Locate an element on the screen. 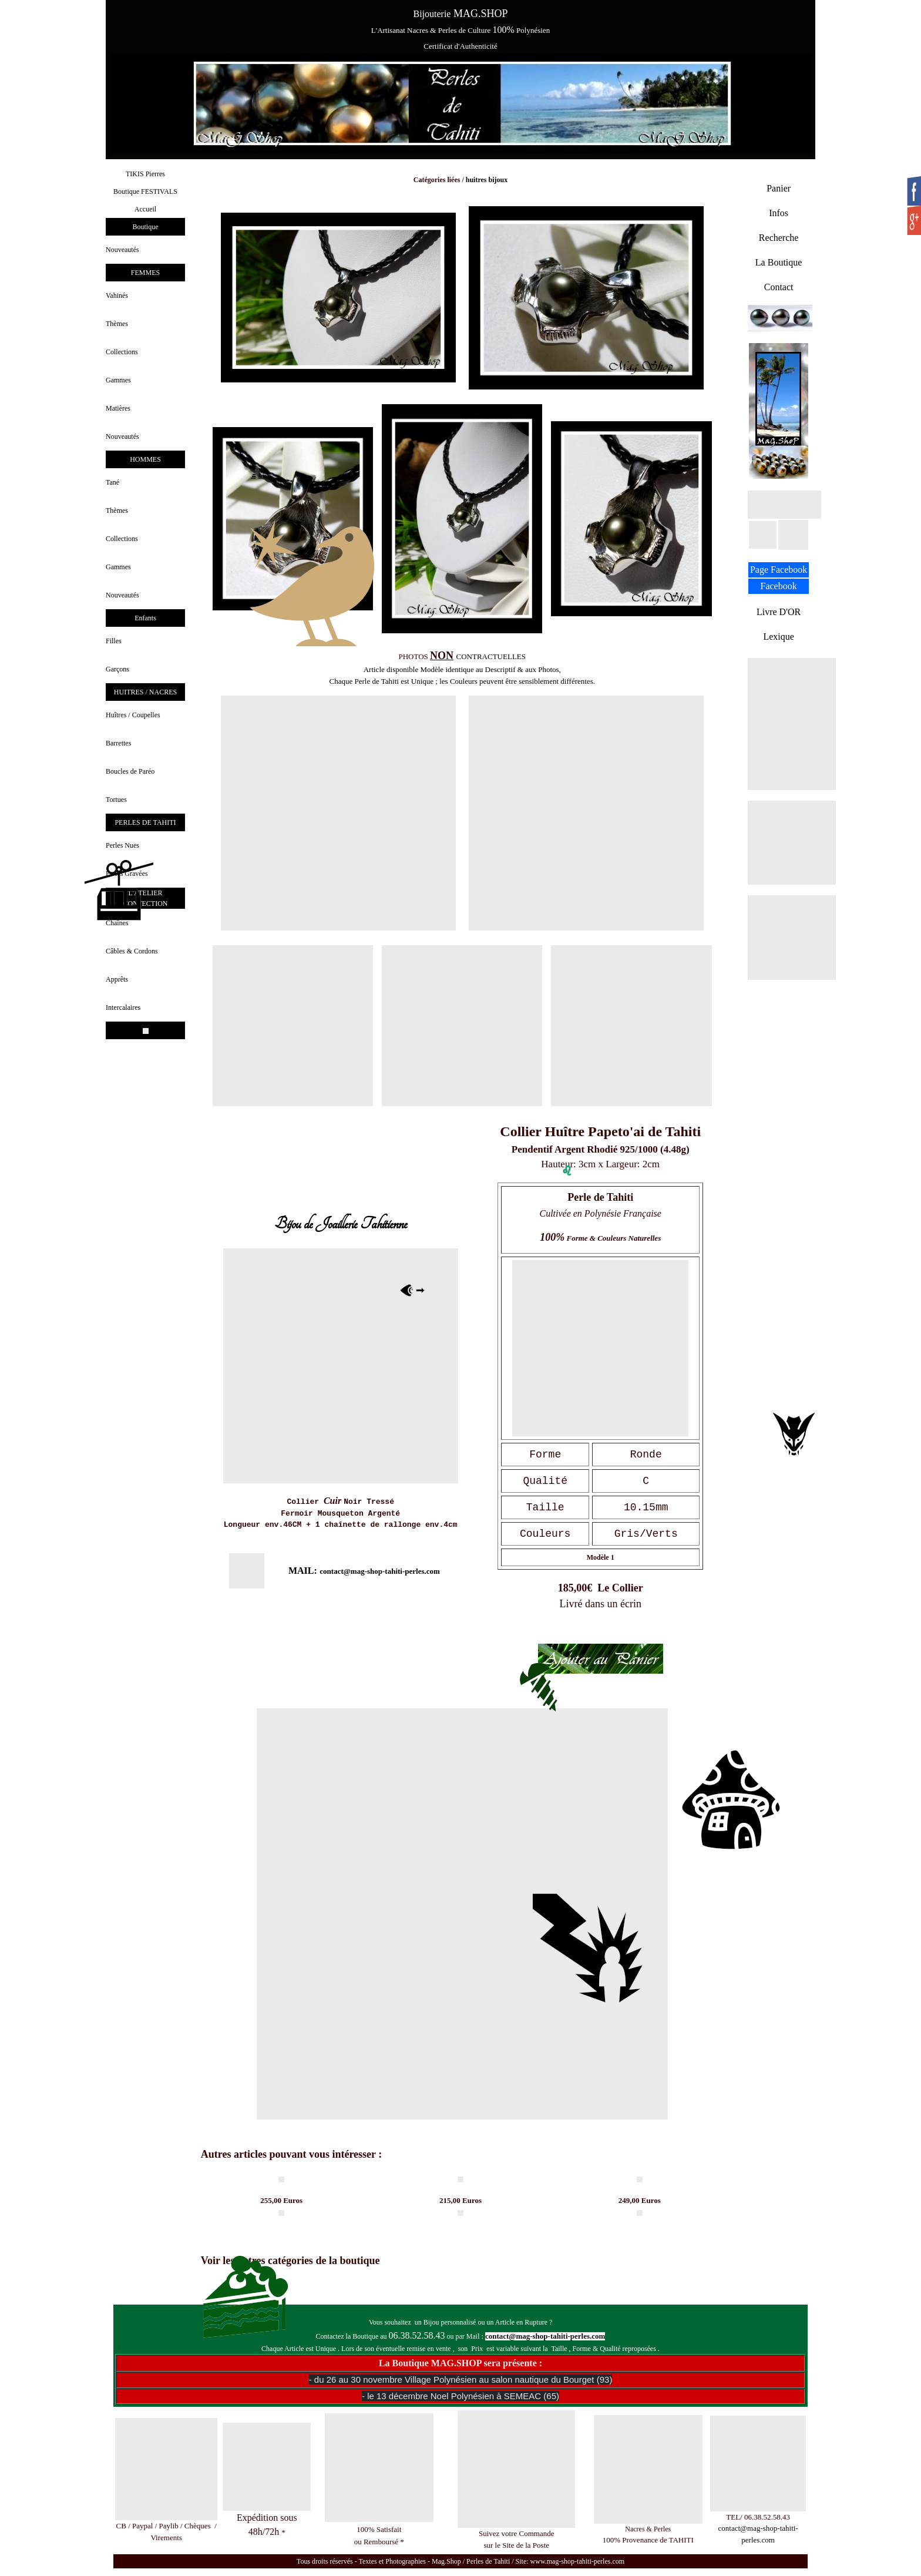  indicates a character has been struck by lightning is located at coordinates (587, 1948).